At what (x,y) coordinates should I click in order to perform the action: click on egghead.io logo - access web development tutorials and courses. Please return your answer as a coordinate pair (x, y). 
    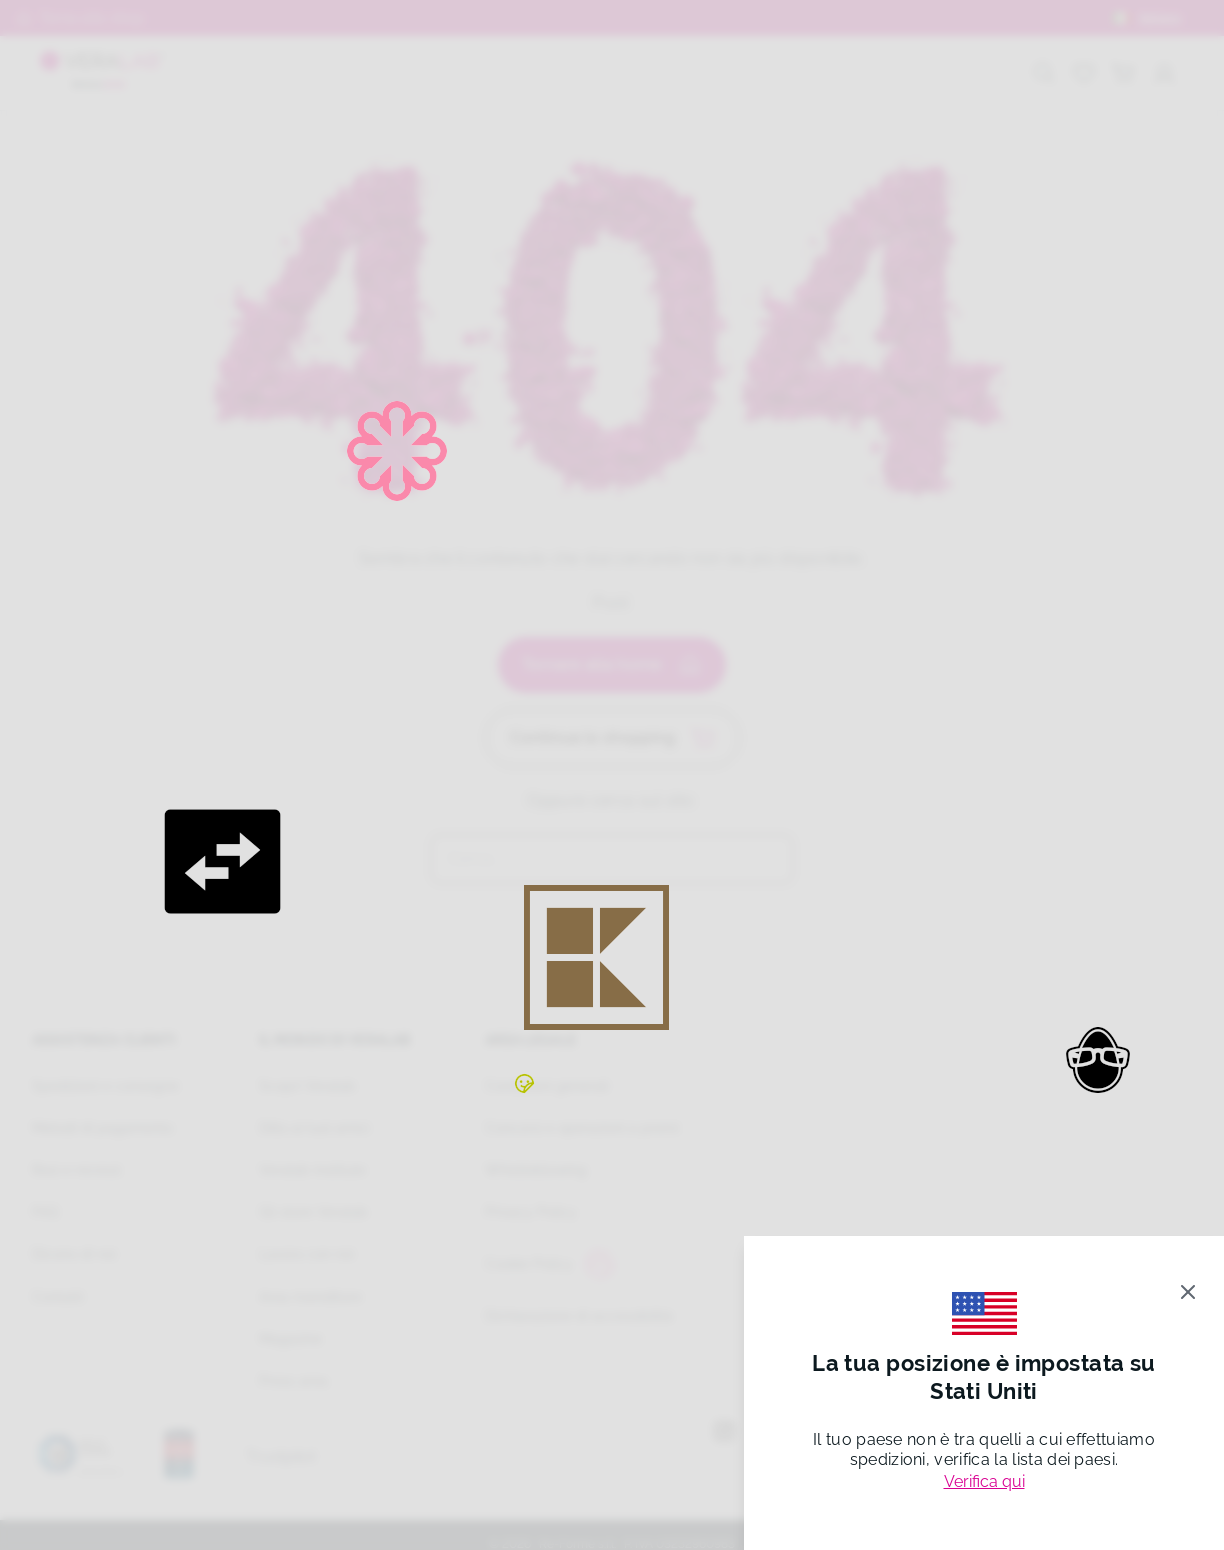
    Looking at the image, I should click on (1098, 1060).